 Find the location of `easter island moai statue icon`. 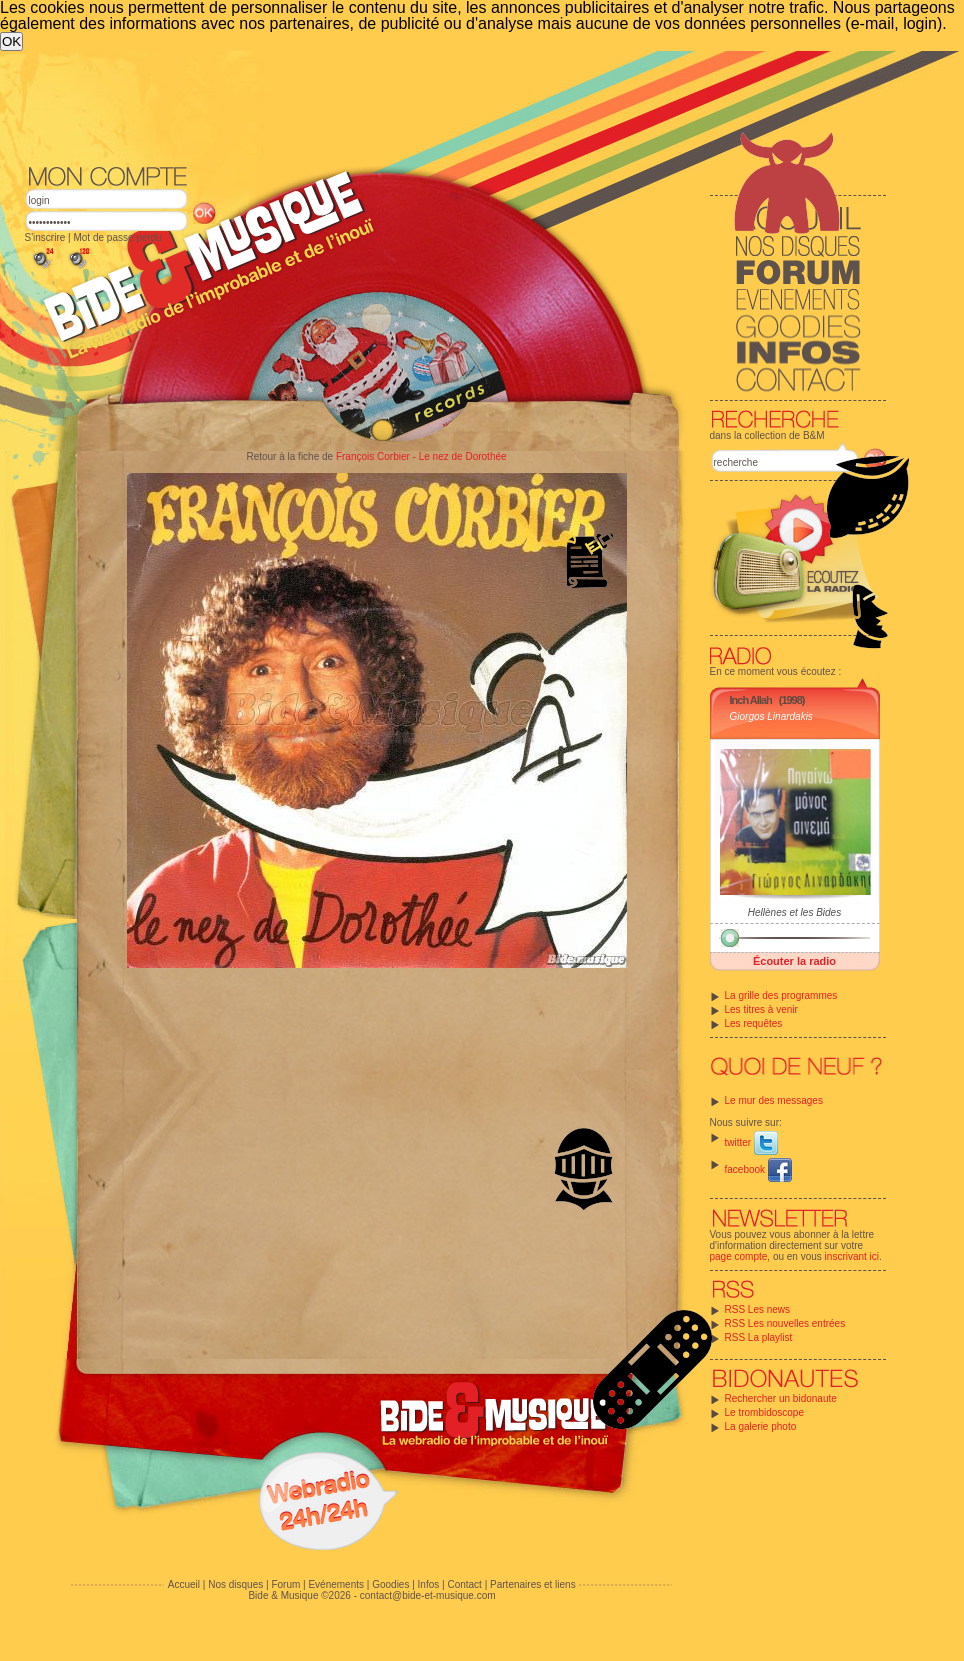

easter island moai statue icon is located at coordinates (870, 616).